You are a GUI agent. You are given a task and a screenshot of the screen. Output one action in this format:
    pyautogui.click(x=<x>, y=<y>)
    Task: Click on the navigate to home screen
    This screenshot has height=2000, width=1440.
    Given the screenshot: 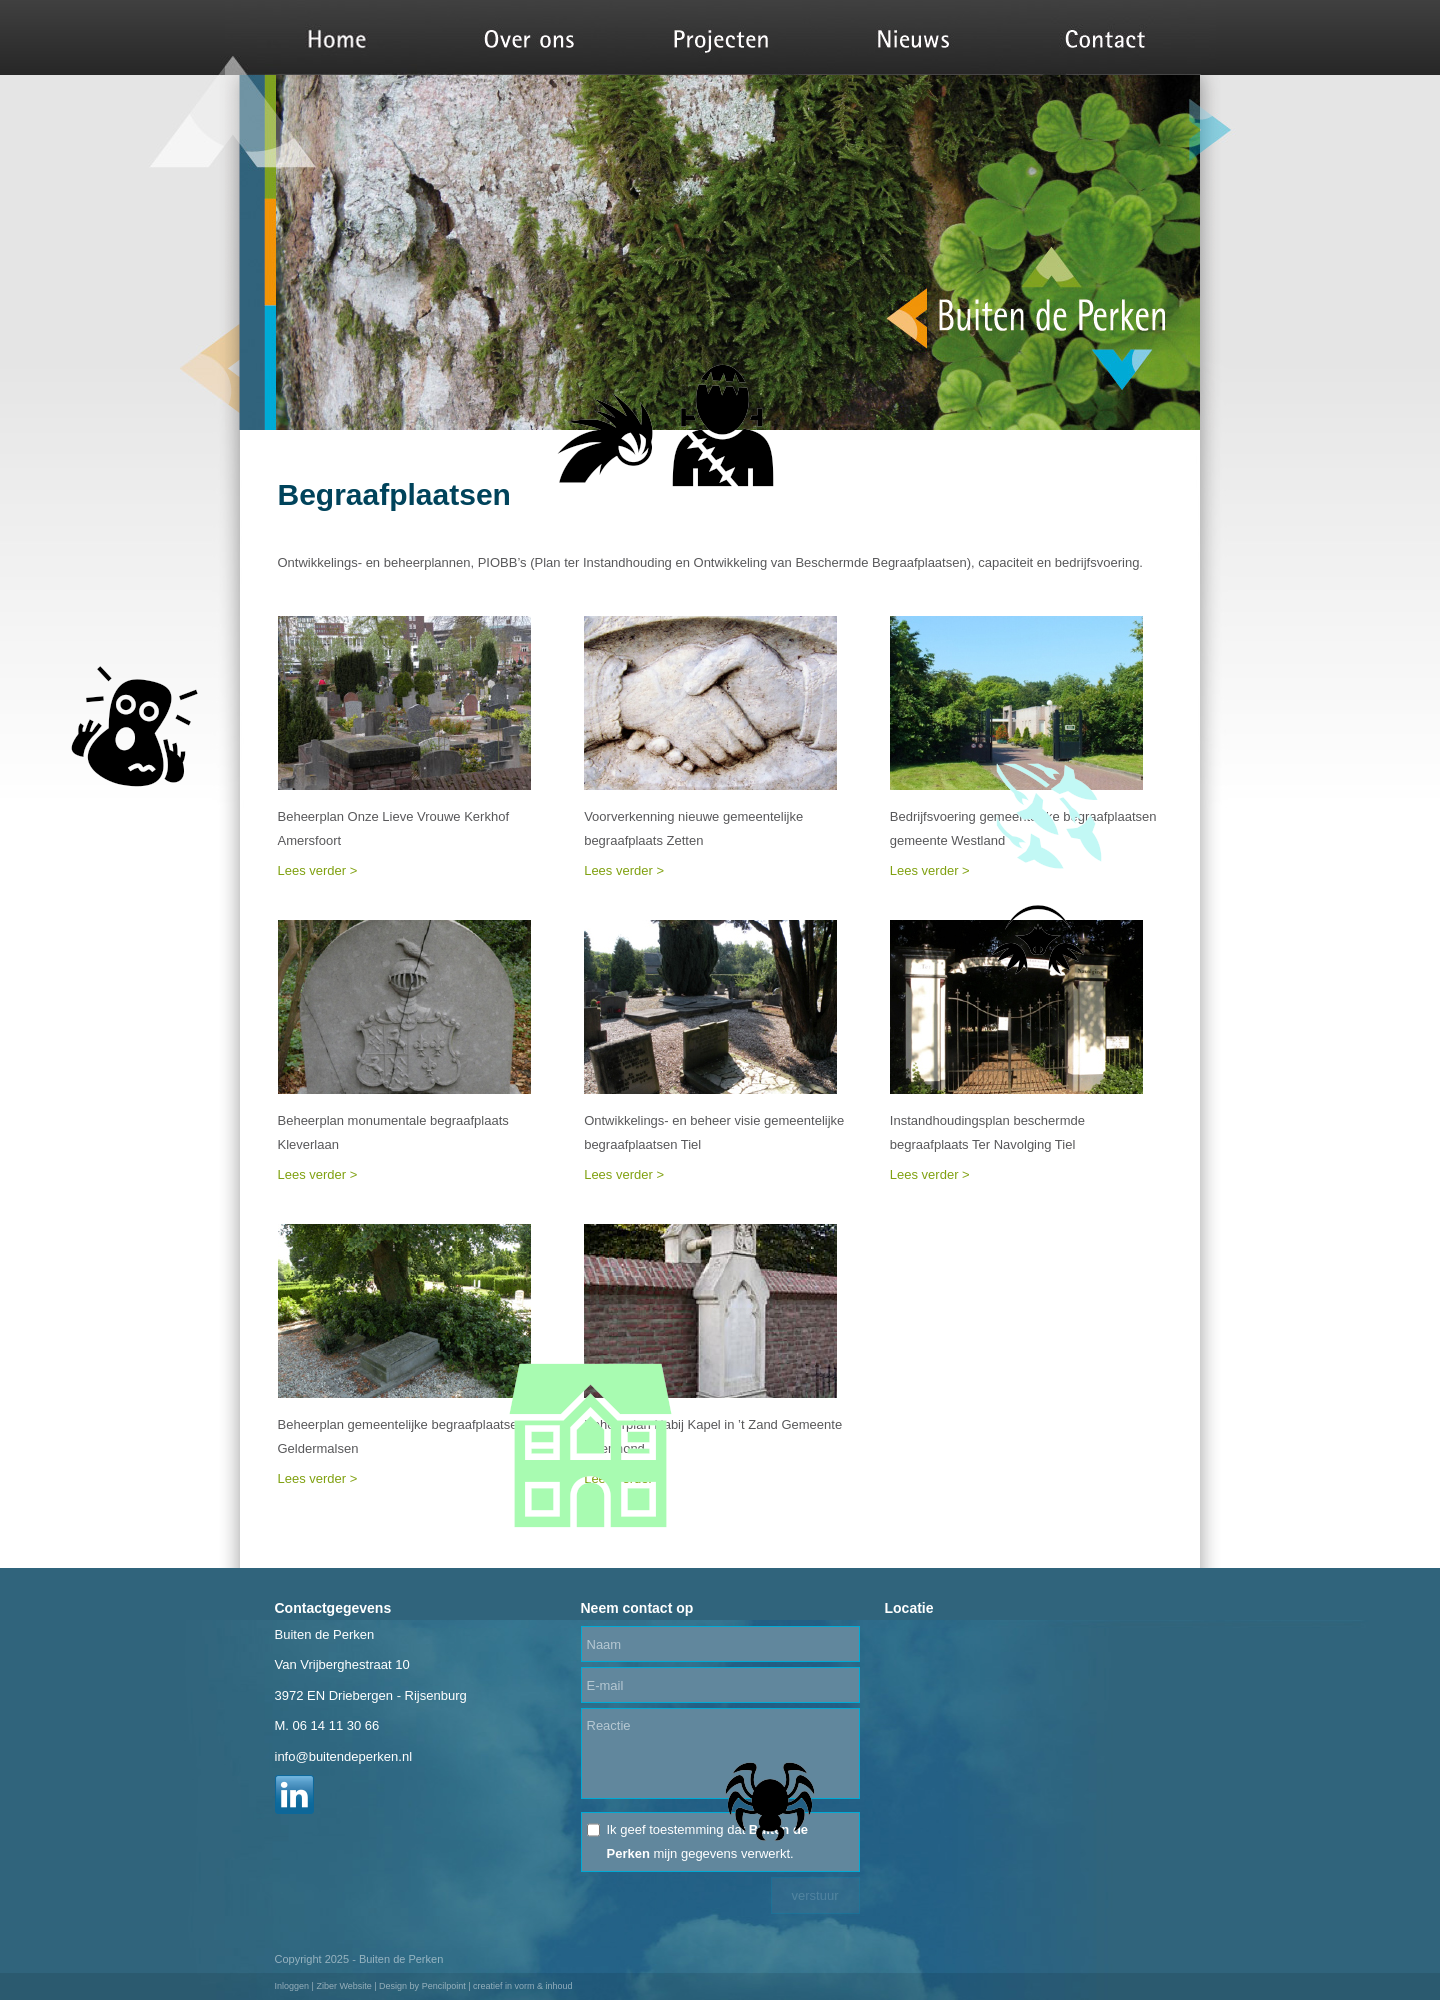 What is the action you would take?
    pyautogui.click(x=590, y=1445)
    